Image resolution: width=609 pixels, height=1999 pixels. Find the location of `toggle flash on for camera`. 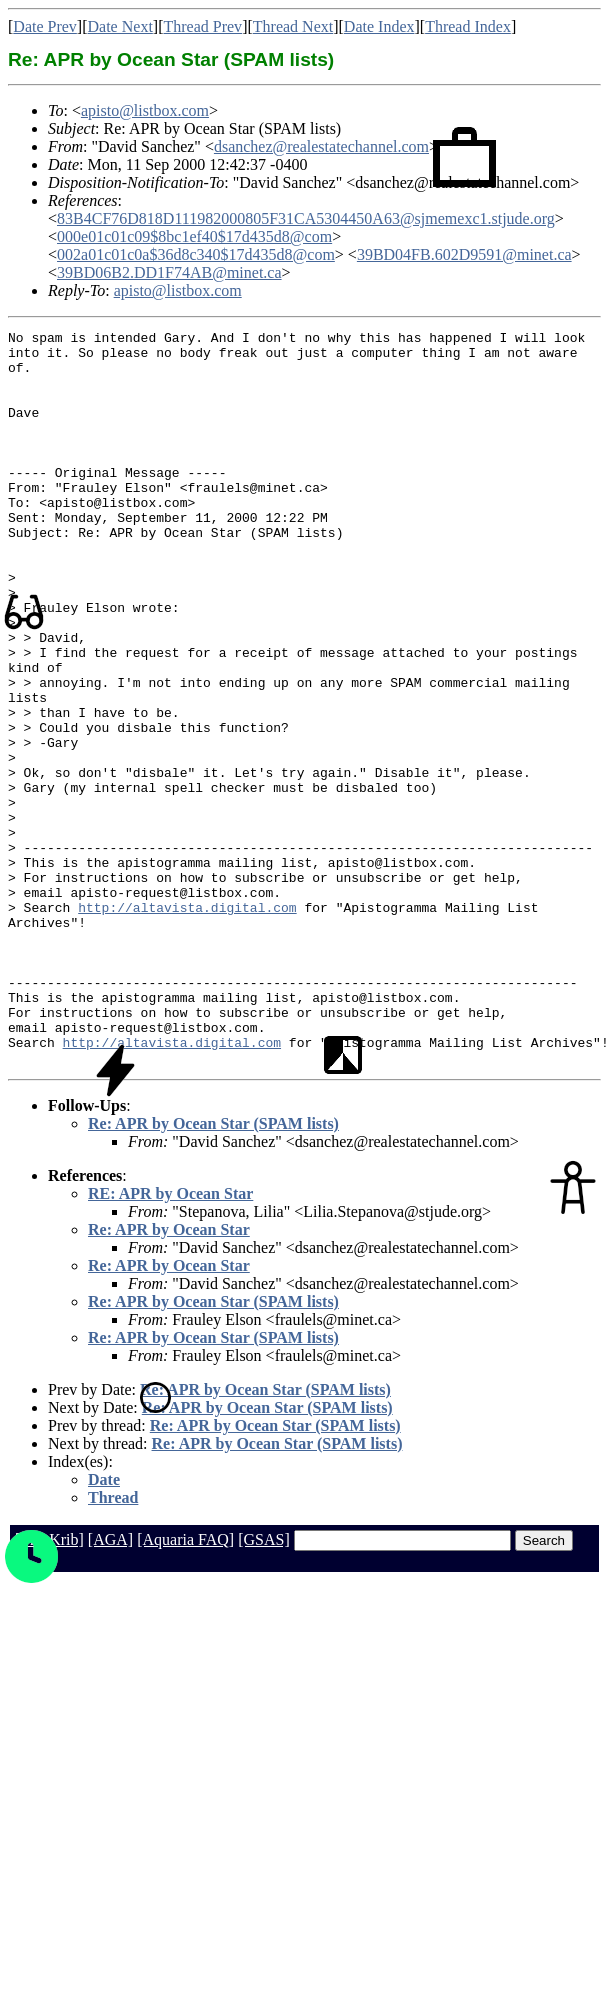

toggle flash on for camera is located at coordinates (115, 1070).